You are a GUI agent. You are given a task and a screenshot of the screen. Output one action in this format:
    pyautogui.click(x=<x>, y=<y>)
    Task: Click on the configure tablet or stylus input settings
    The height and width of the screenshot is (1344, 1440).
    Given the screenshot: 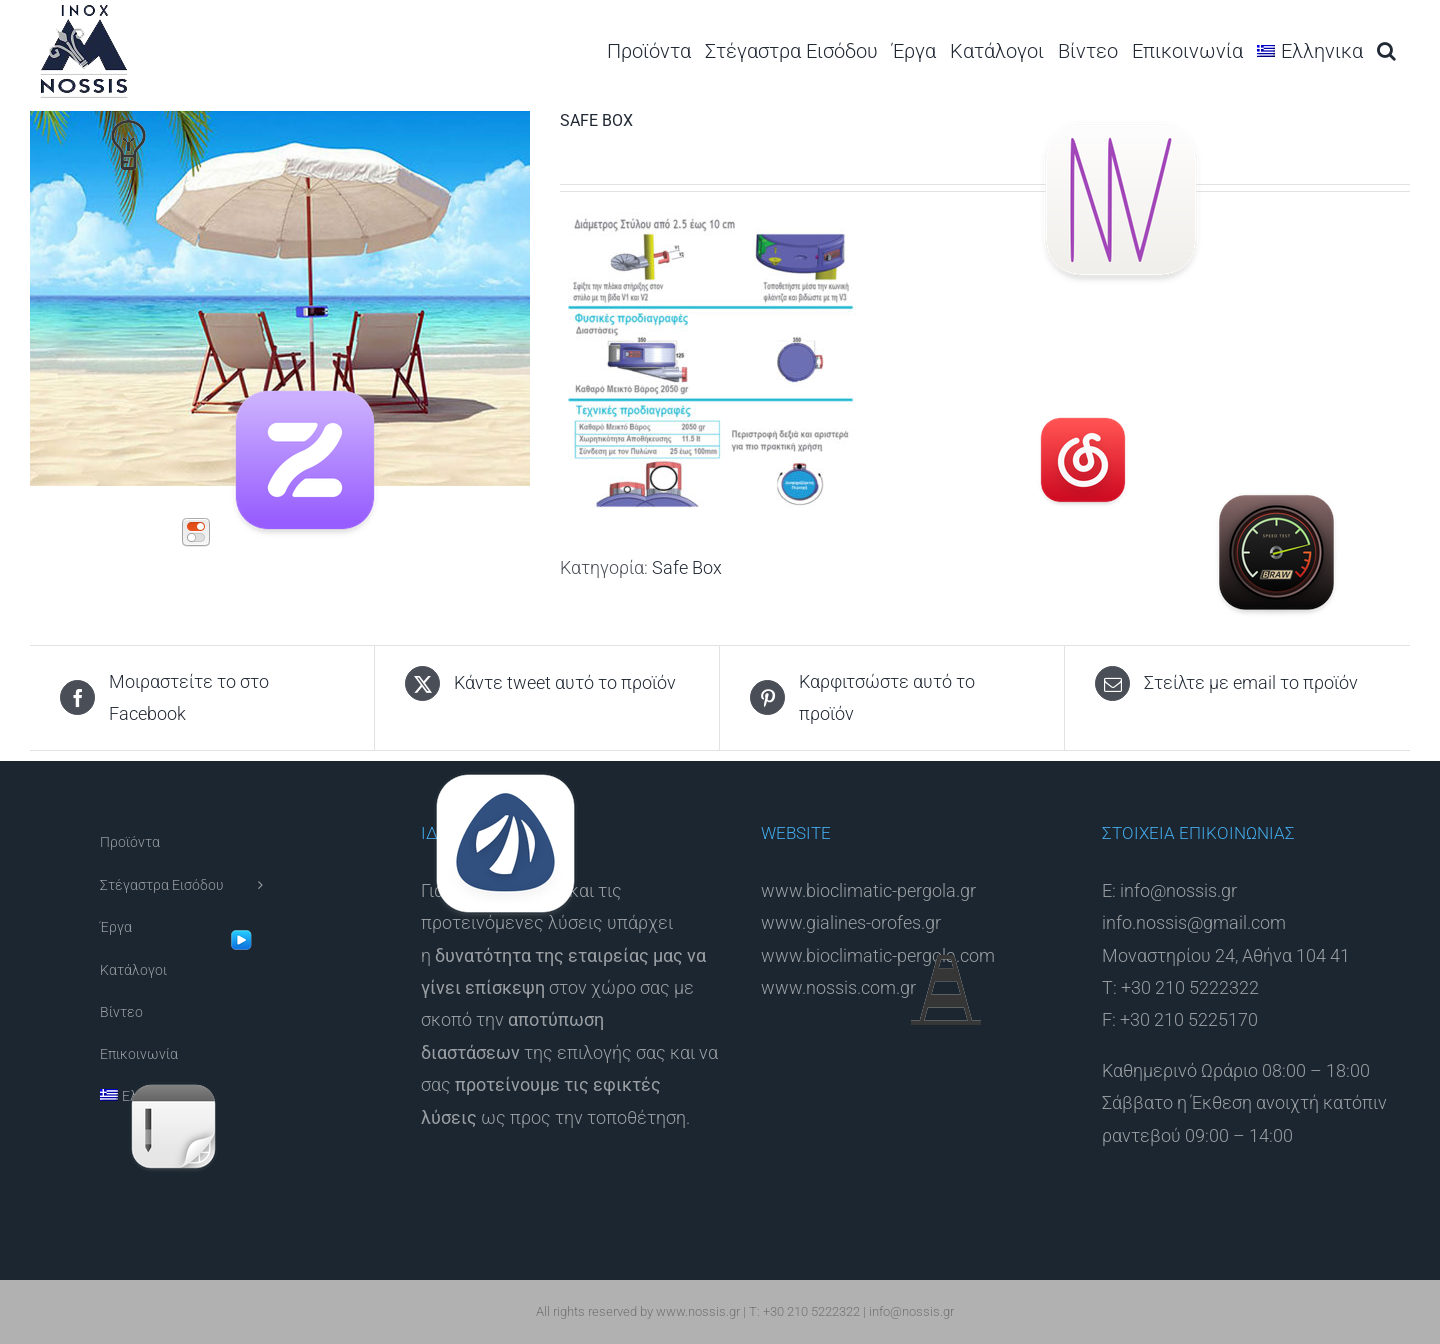 What is the action you would take?
    pyautogui.click(x=173, y=1126)
    